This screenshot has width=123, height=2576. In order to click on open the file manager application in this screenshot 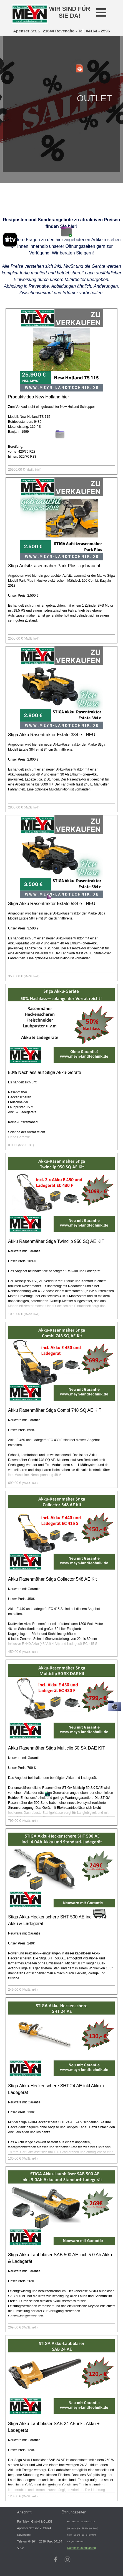, I will do `click(60, 434)`.